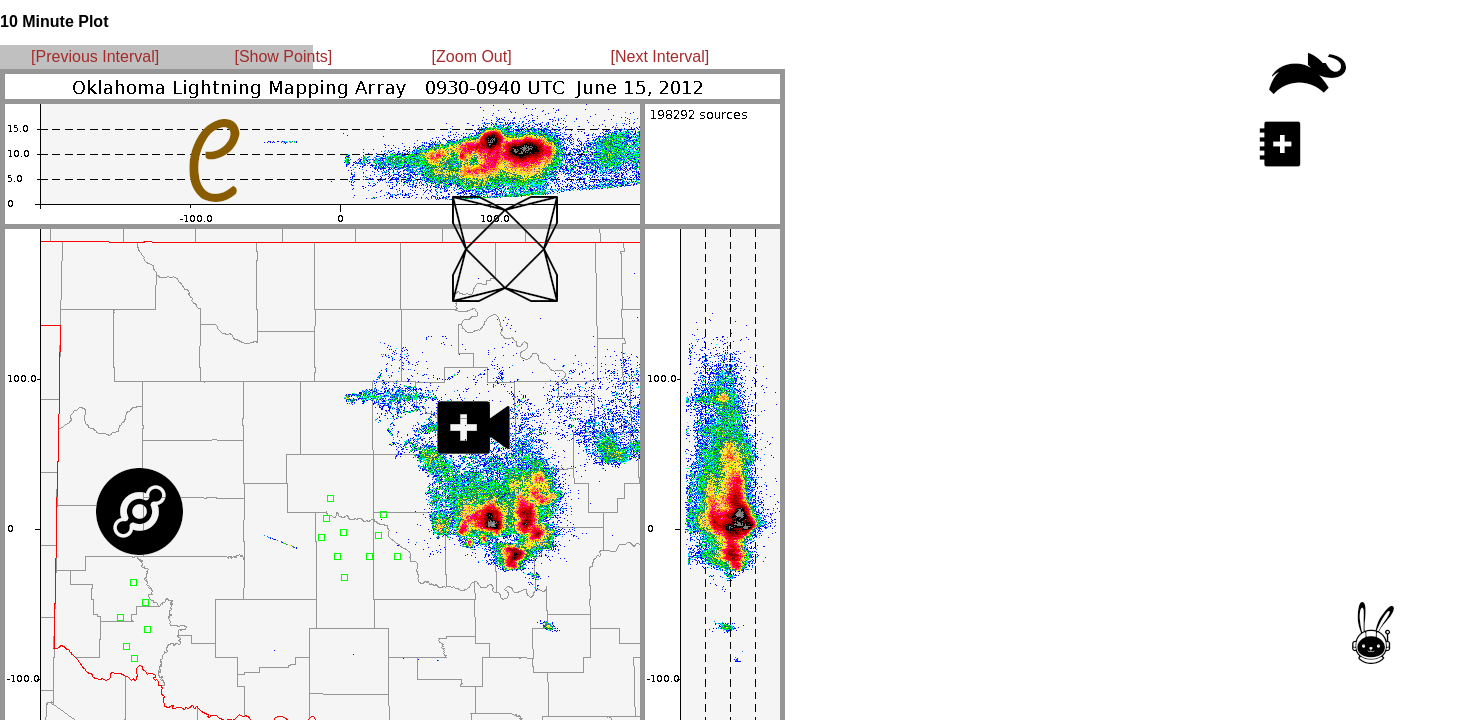 This screenshot has height=720, width=1480. Describe the element at coordinates (473, 427) in the screenshot. I see `add a new video recording` at that location.